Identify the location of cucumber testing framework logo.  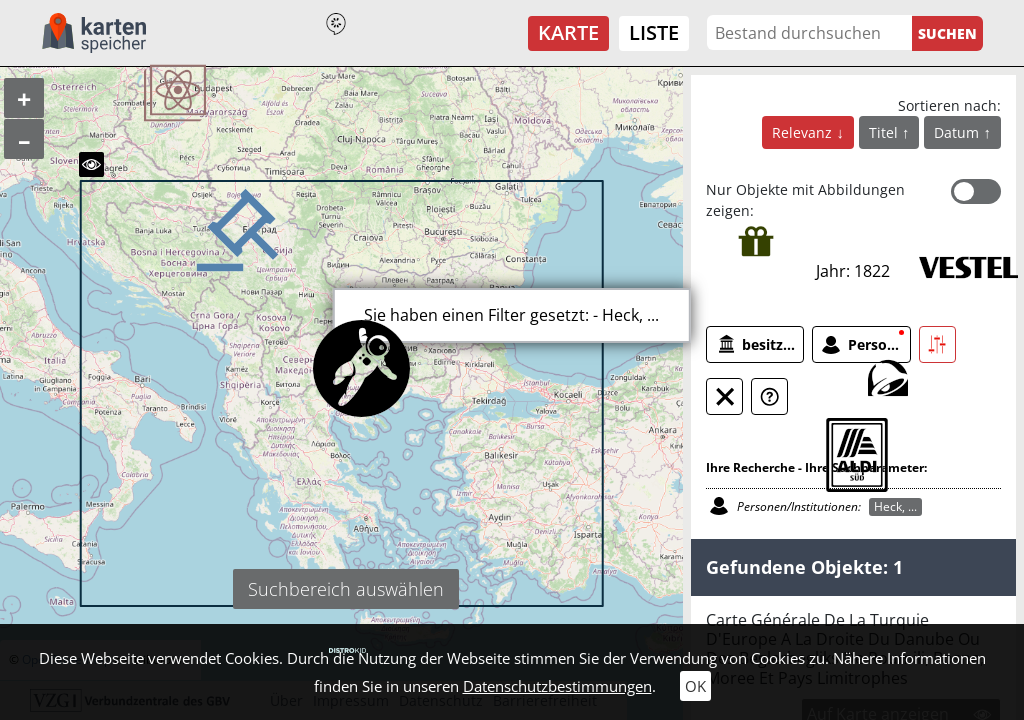
(336, 24).